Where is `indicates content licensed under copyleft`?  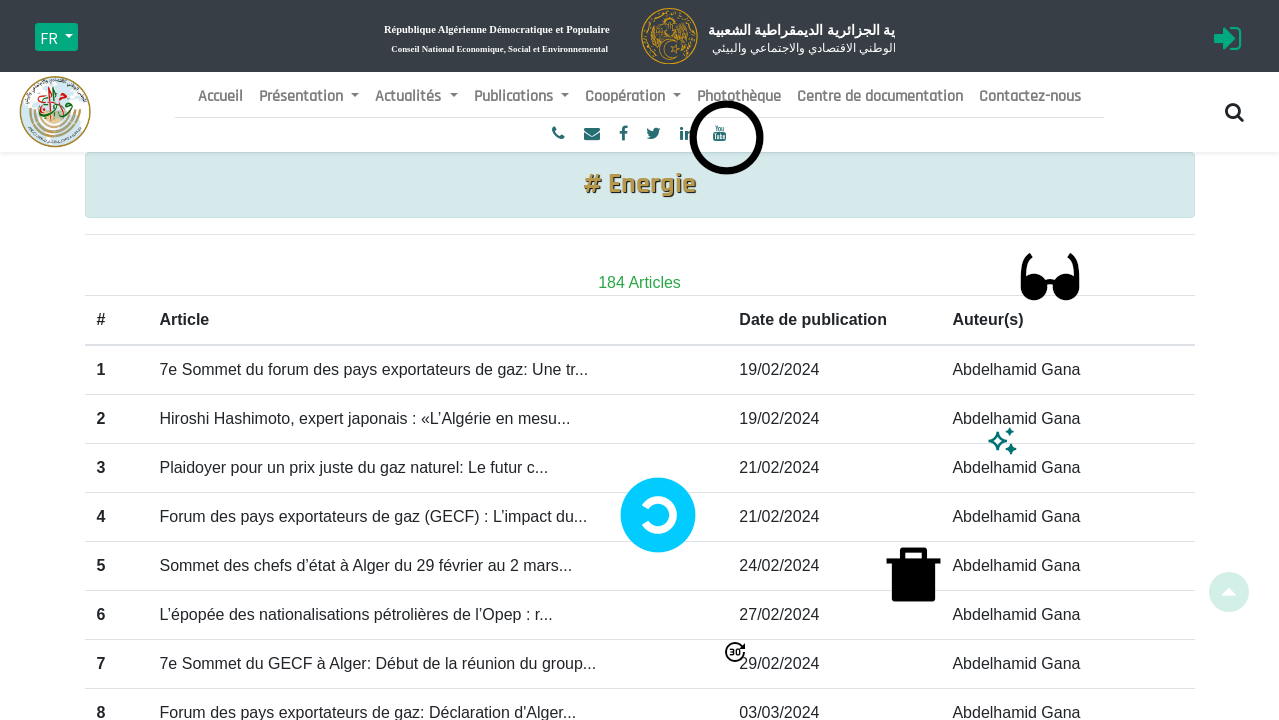 indicates content licensed under copyleft is located at coordinates (658, 515).